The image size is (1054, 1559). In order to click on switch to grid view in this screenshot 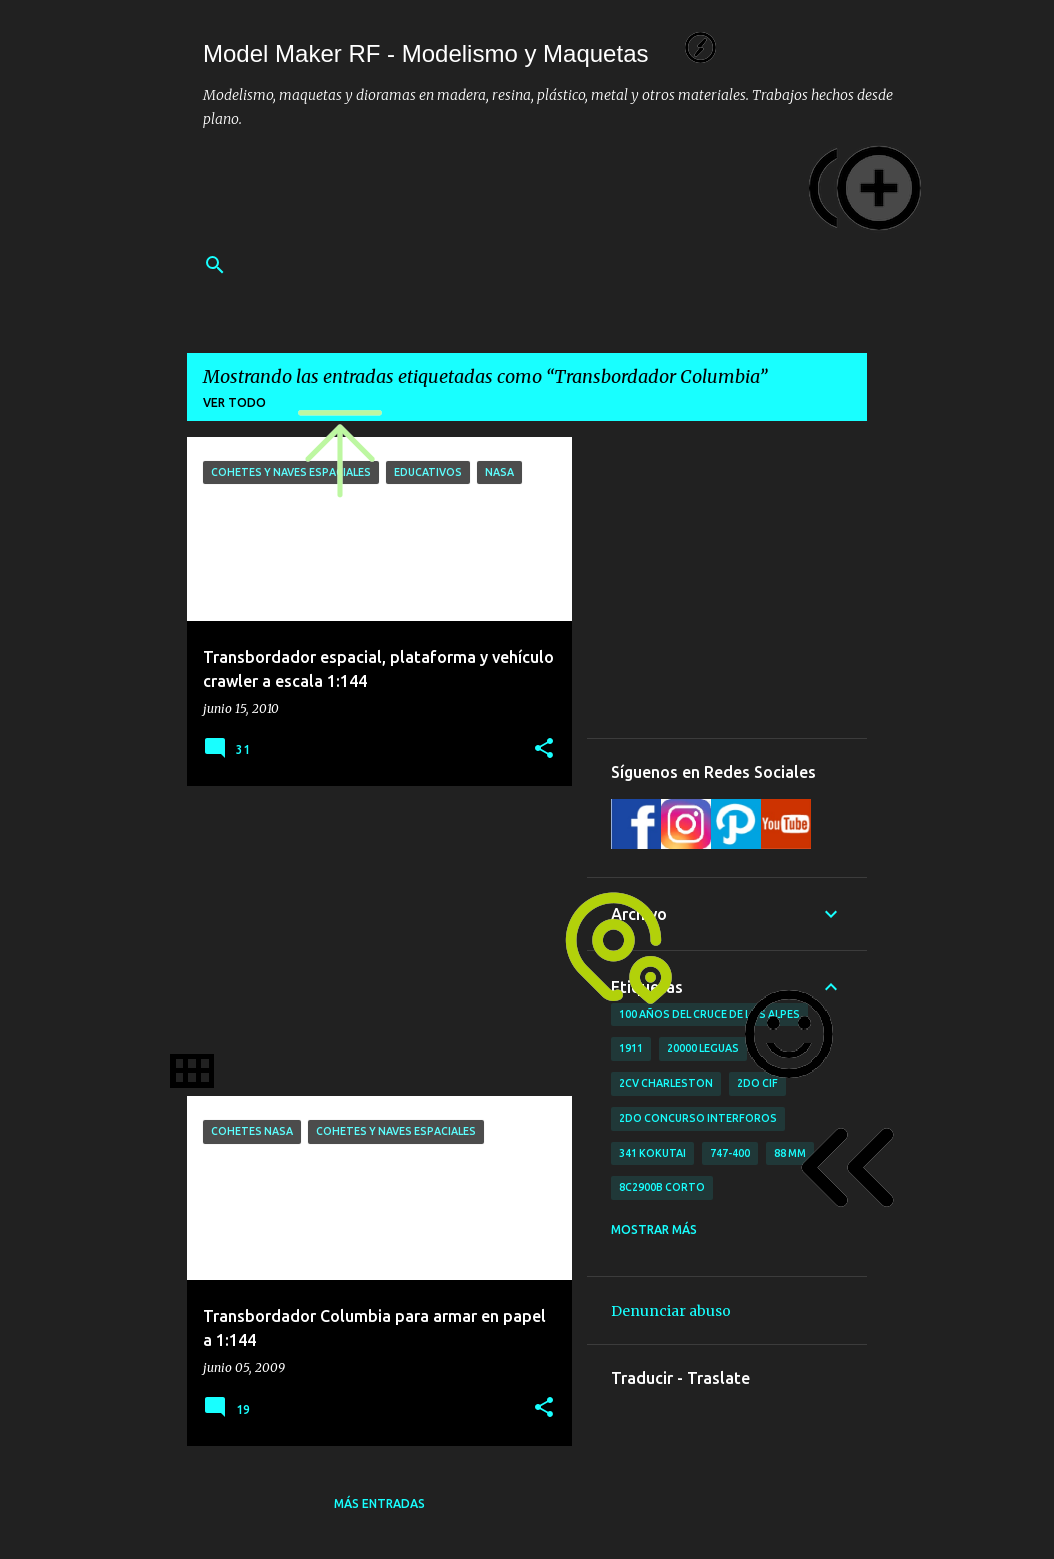, I will do `click(191, 1072)`.